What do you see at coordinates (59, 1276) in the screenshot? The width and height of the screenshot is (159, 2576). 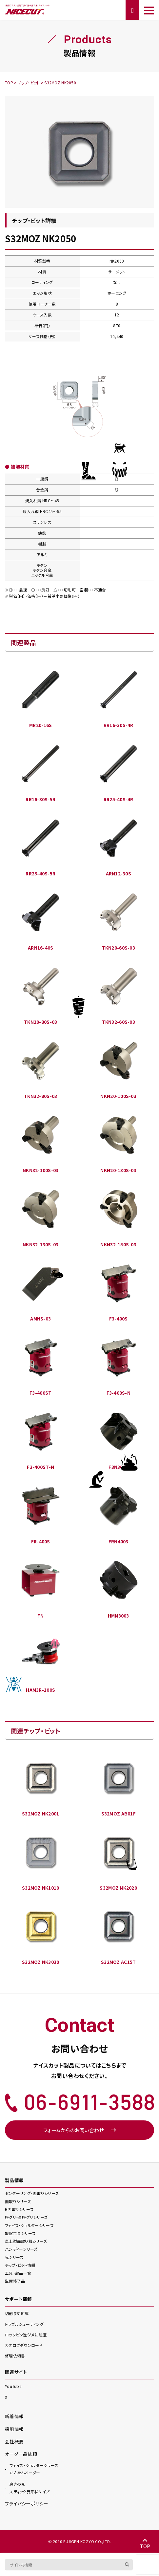 I see `indicates thinking or processing in progress` at bounding box center [59, 1276].